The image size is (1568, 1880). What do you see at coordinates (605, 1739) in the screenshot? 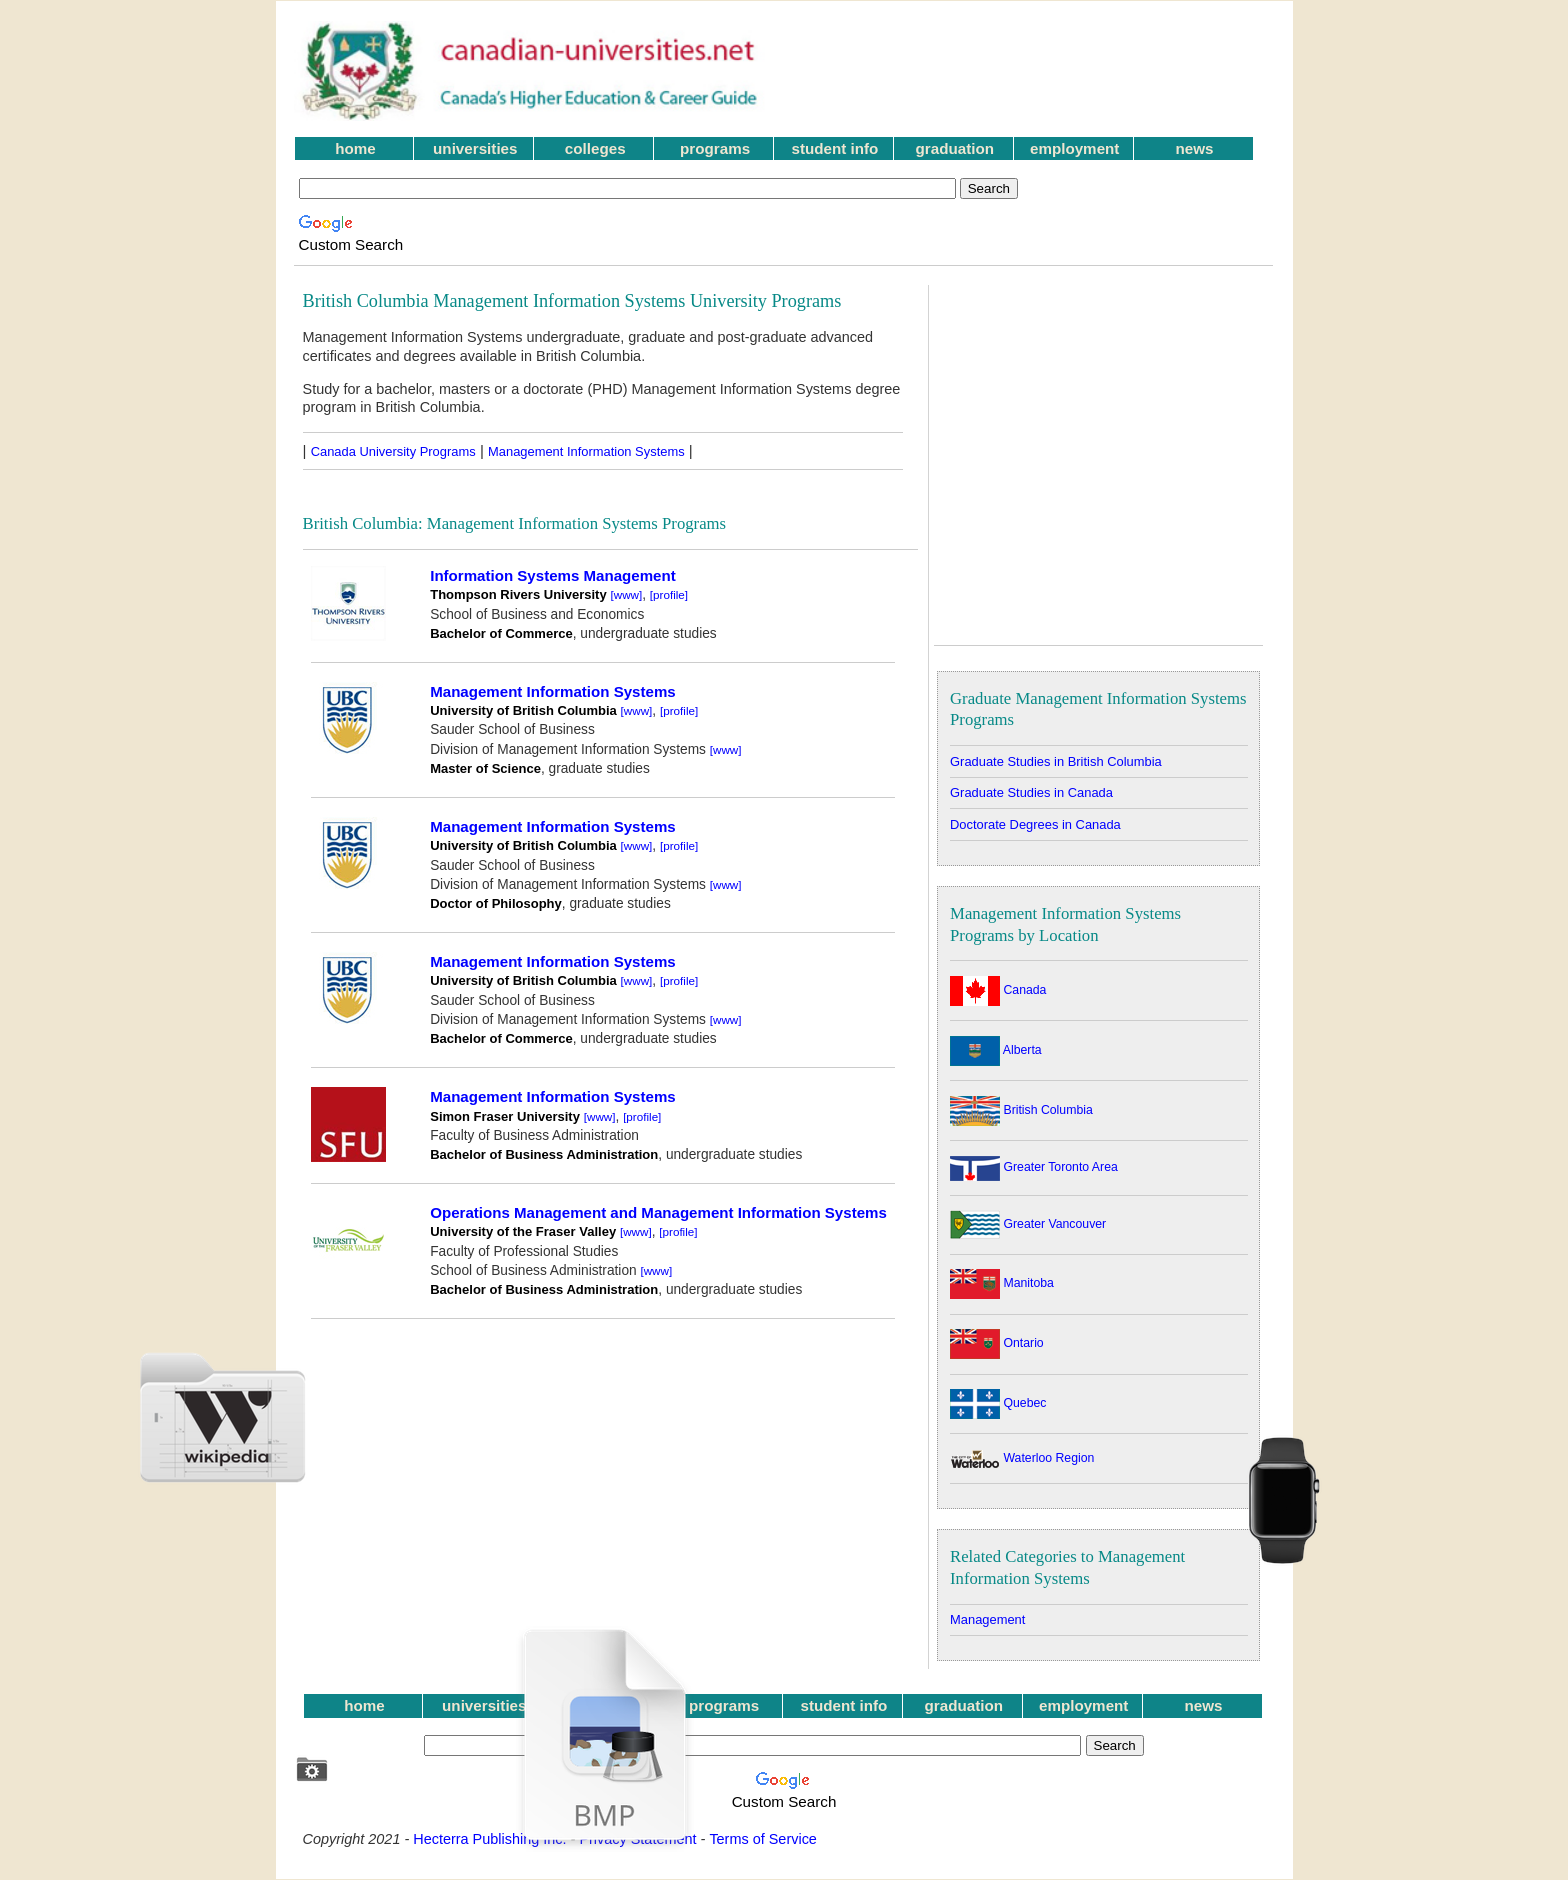
I see `a BMP image file` at bounding box center [605, 1739].